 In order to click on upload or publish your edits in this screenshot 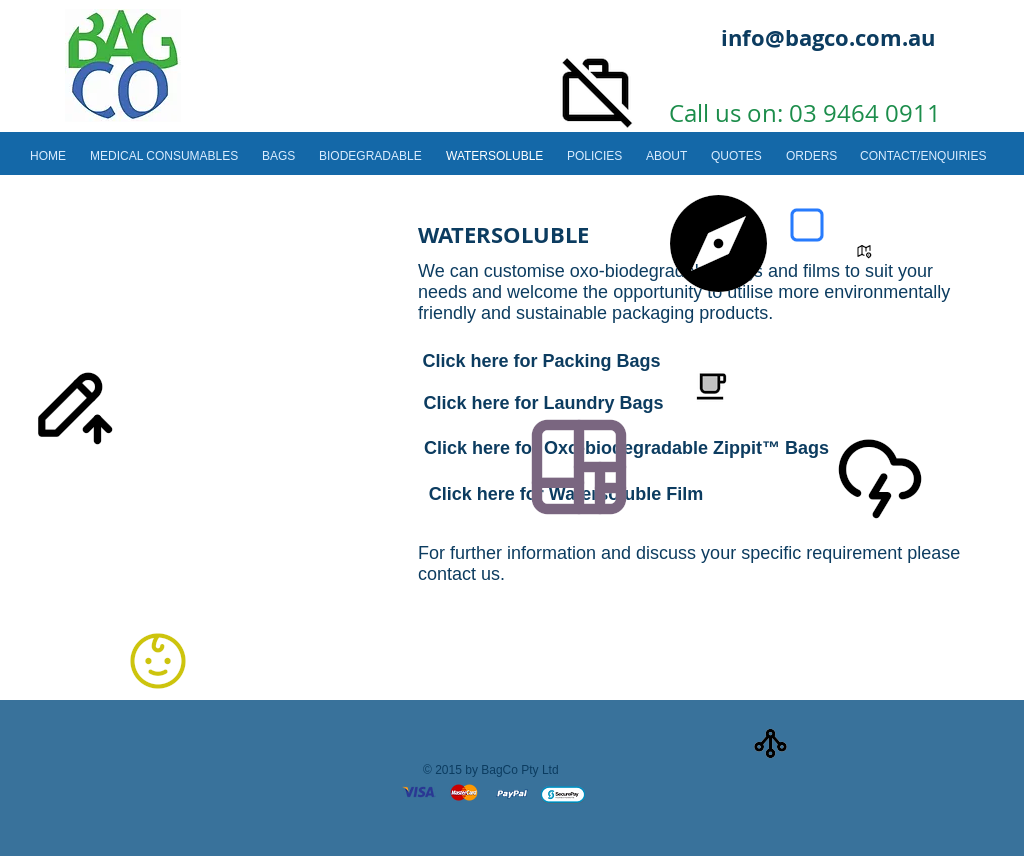, I will do `click(71, 403)`.